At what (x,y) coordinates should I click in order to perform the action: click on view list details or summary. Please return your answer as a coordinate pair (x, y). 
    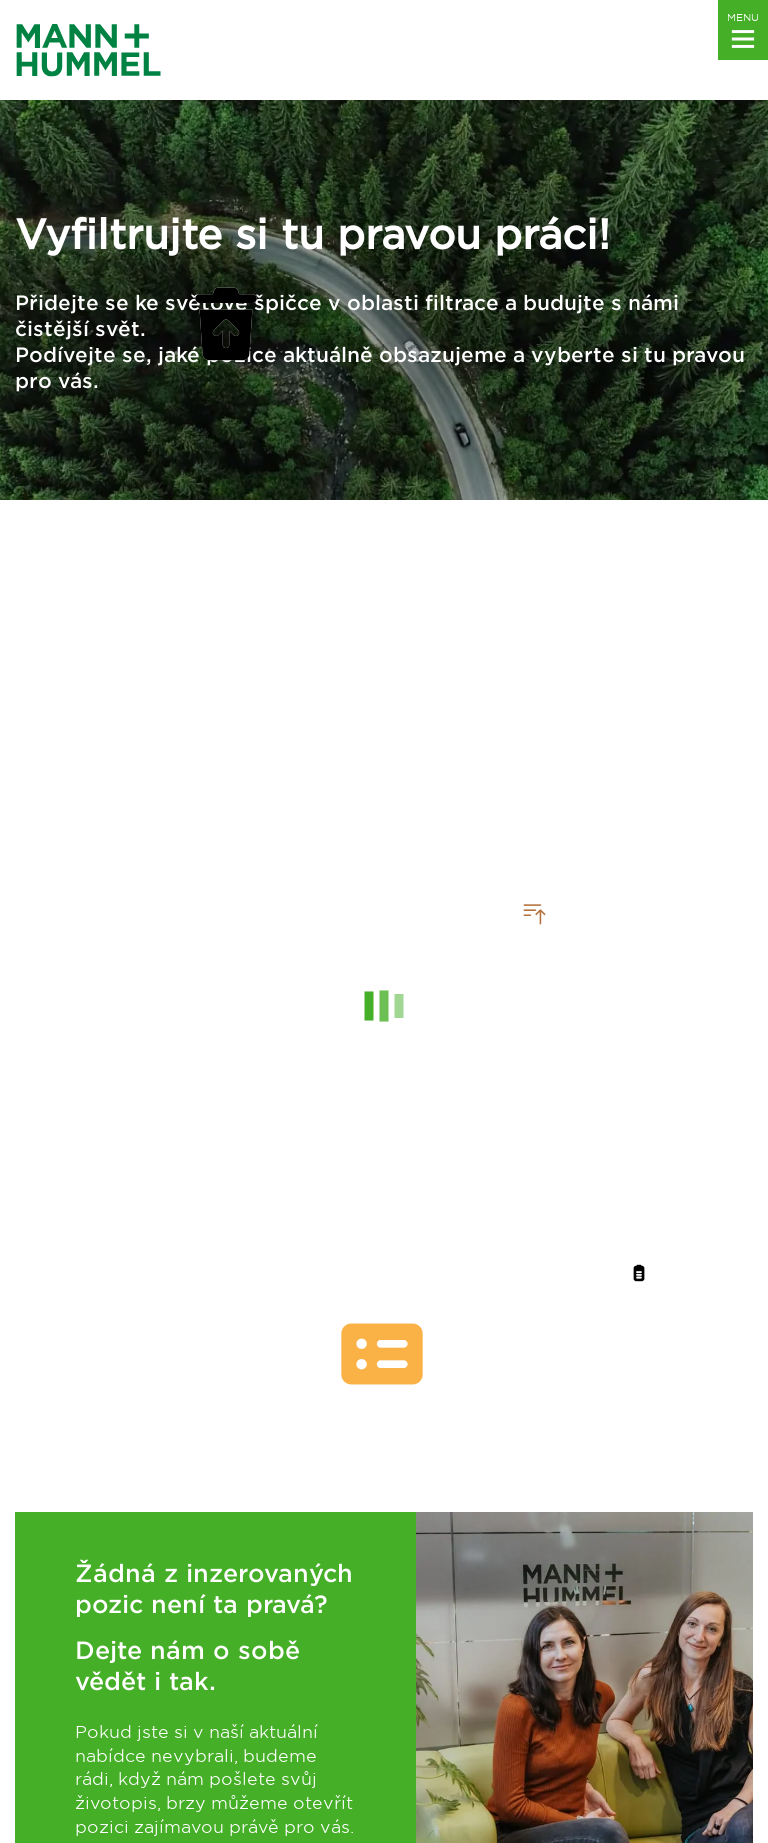
    Looking at the image, I should click on (382, 1354).